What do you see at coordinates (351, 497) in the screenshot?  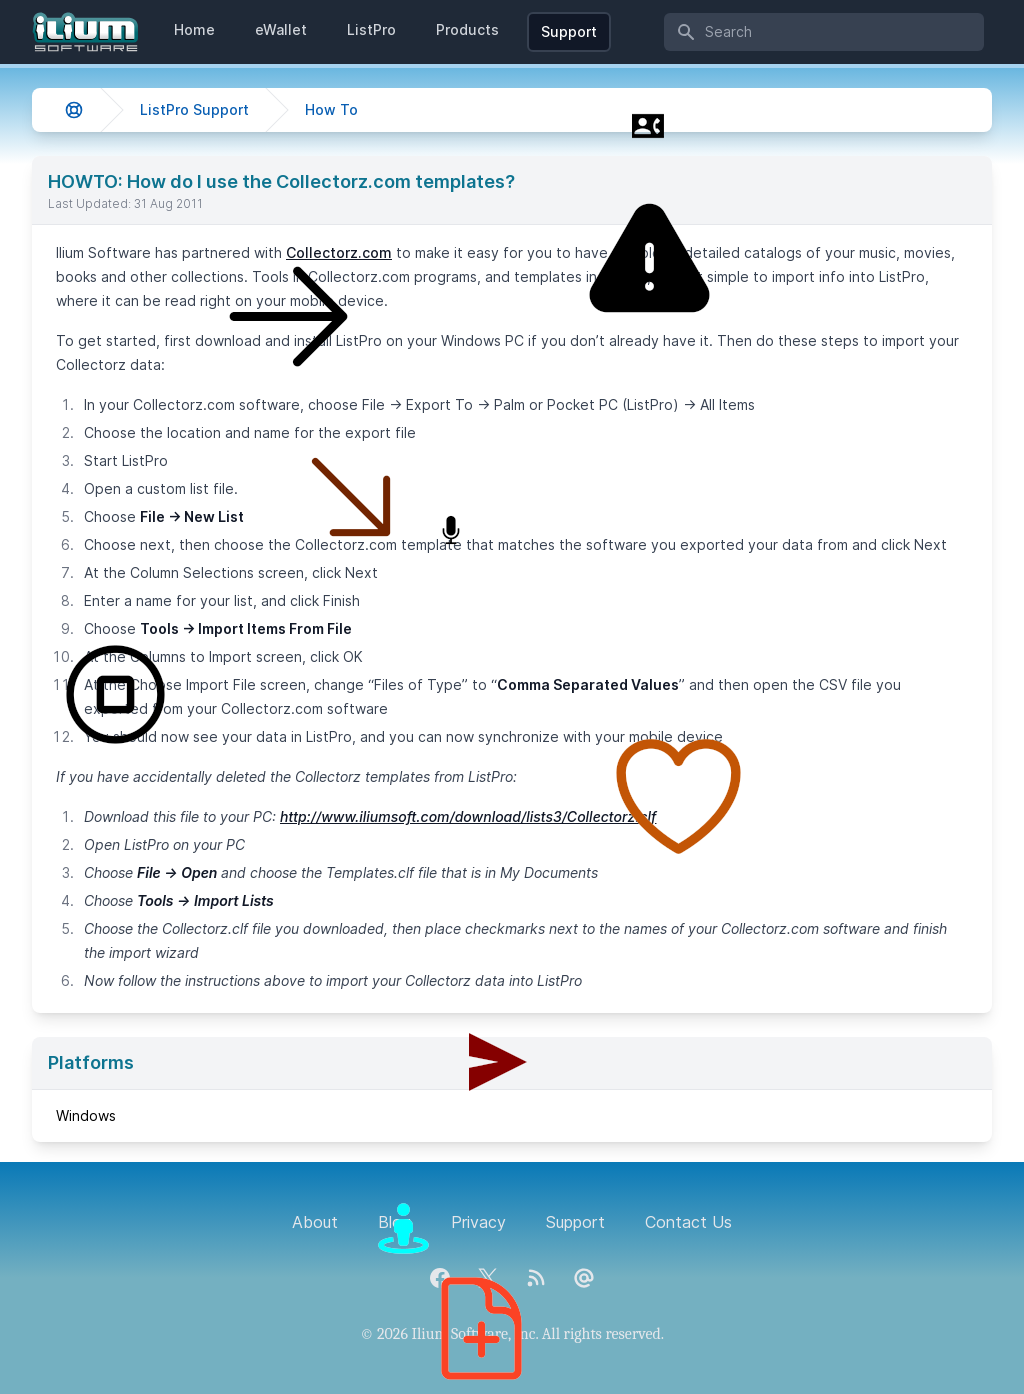 I see `navigate to the next item diagonally` at bounding box center [351, 497].